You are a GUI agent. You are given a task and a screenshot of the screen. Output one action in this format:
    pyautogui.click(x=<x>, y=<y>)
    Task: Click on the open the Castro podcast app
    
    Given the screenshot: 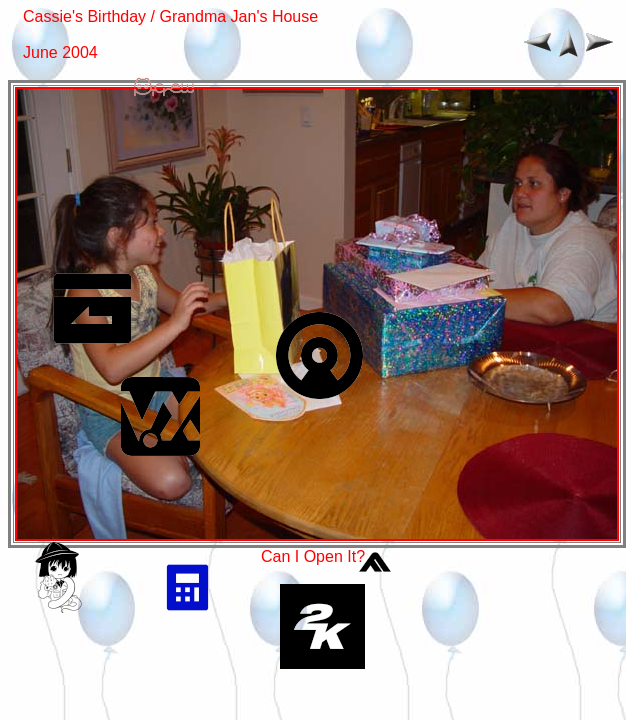 What is the action you would take?
    pyautogui.click(x=319, y=355)
    